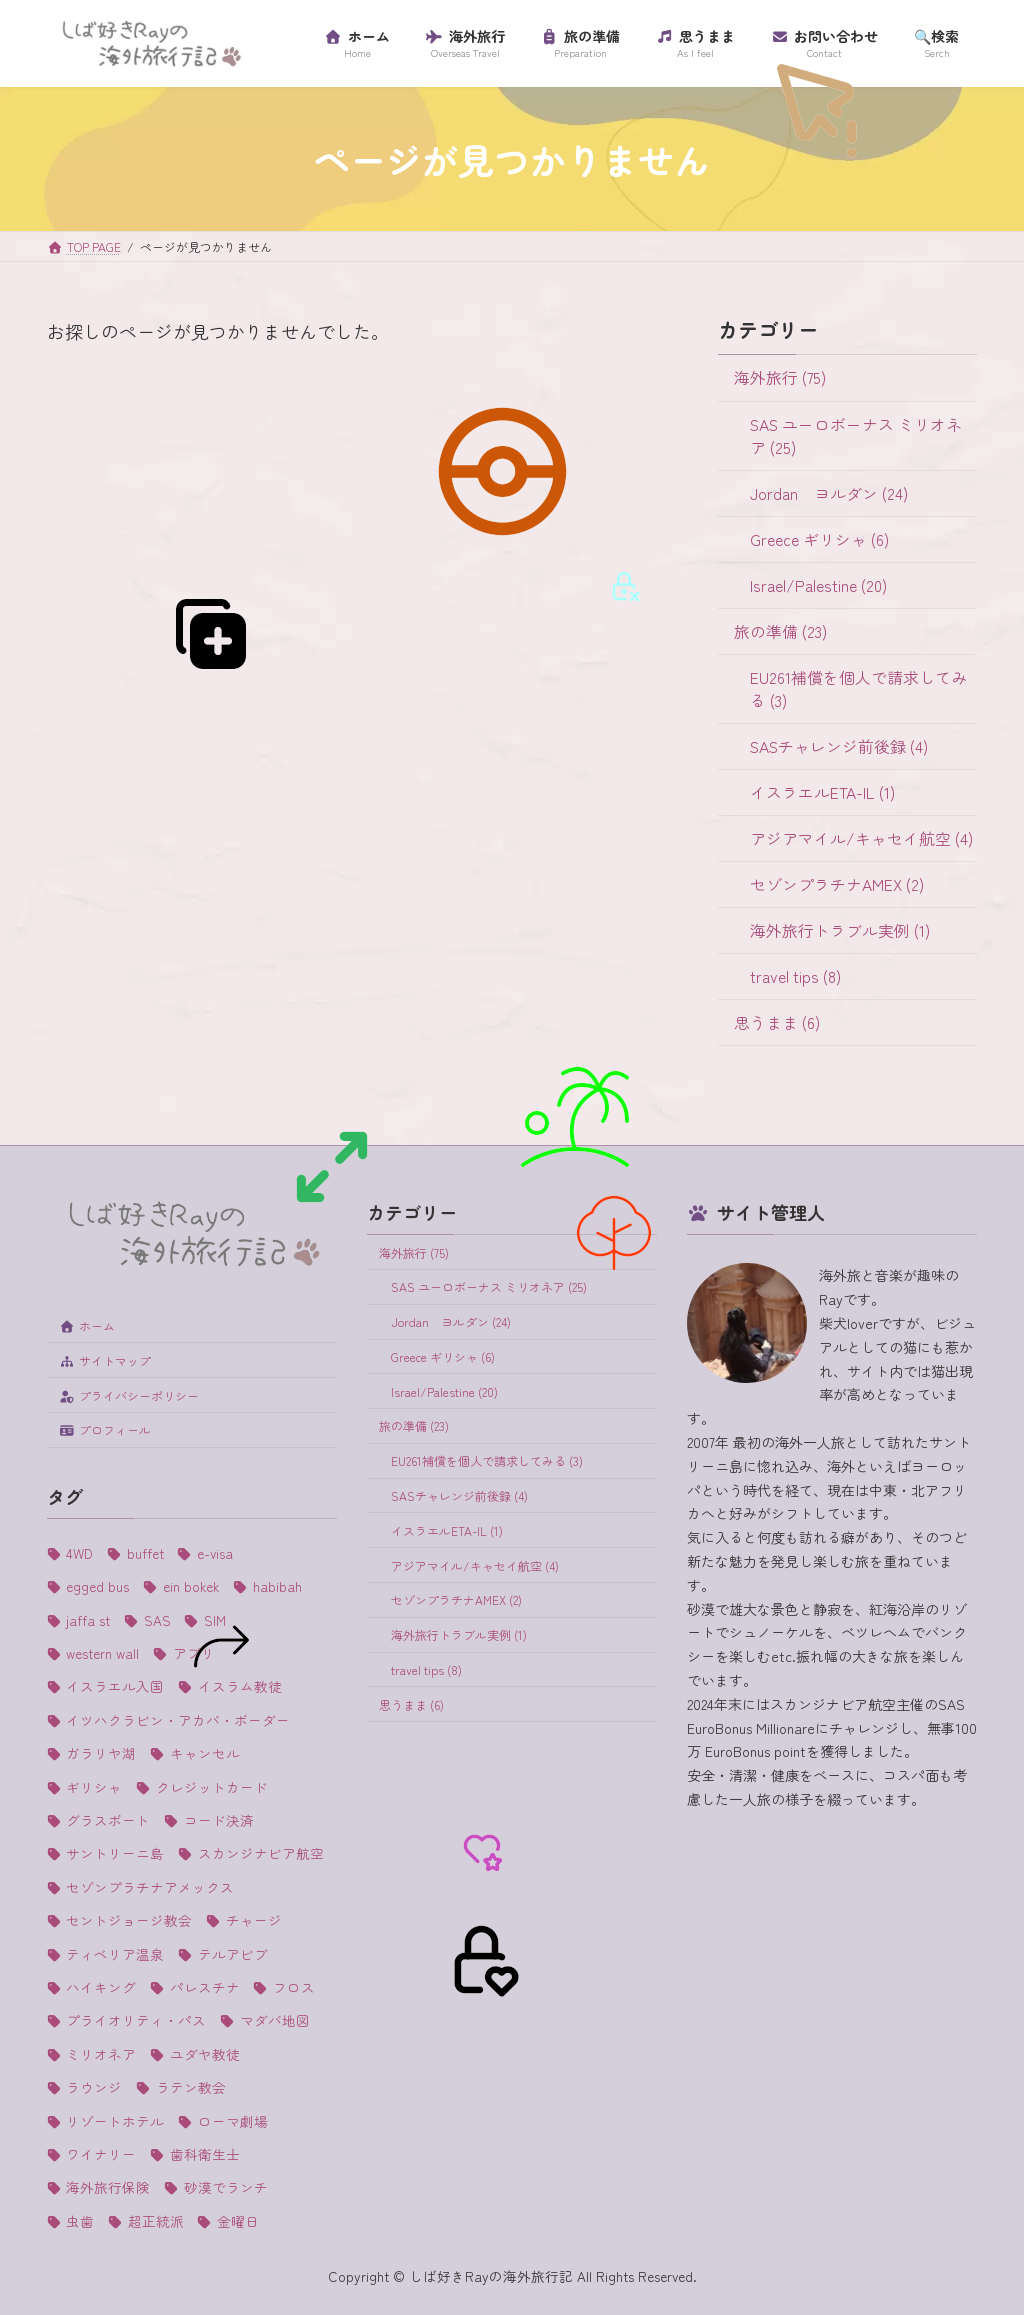 This screenshot has width=1024, height=2315. I want to click on add item to favorites with priority rating, so click(482, 1851).